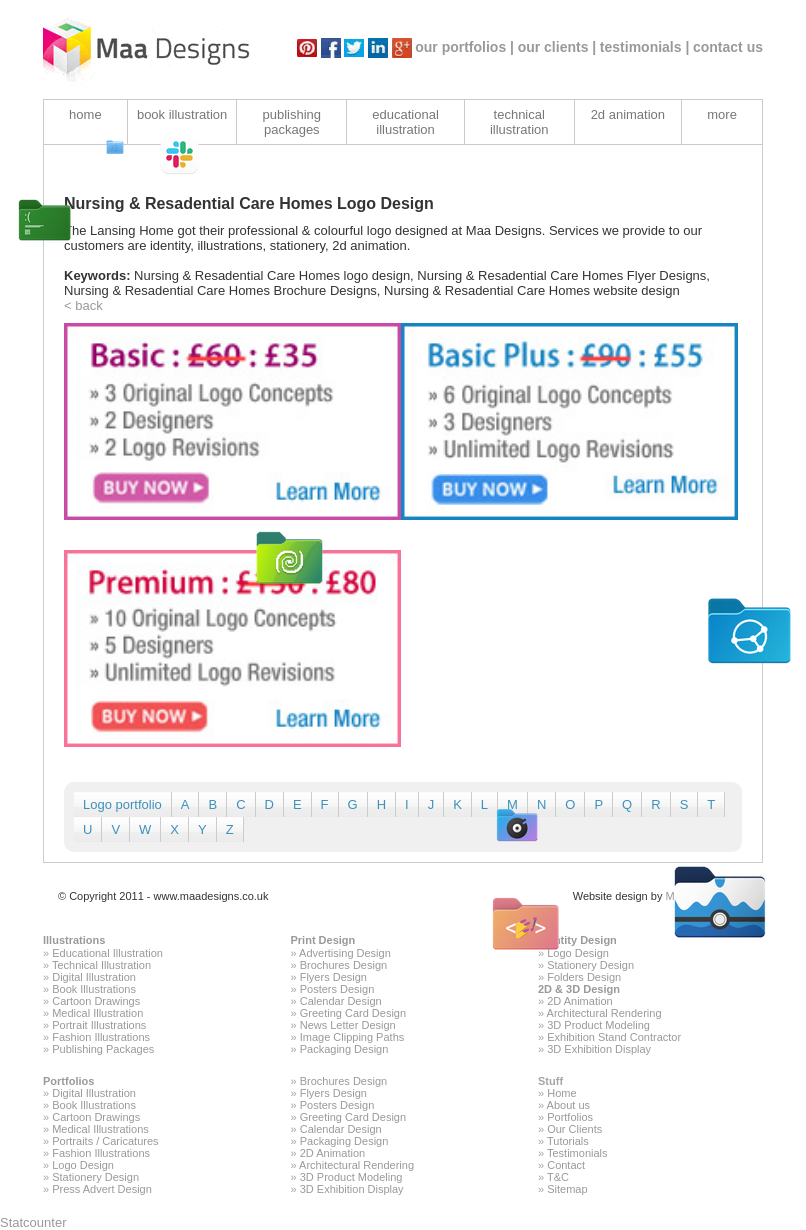 The width and height of the screenshot is (806, 1230). What do you see at coordinates (289, 559) in the screenshot?
I see `open GameJolt files folder` at bounding box center [289, 559].